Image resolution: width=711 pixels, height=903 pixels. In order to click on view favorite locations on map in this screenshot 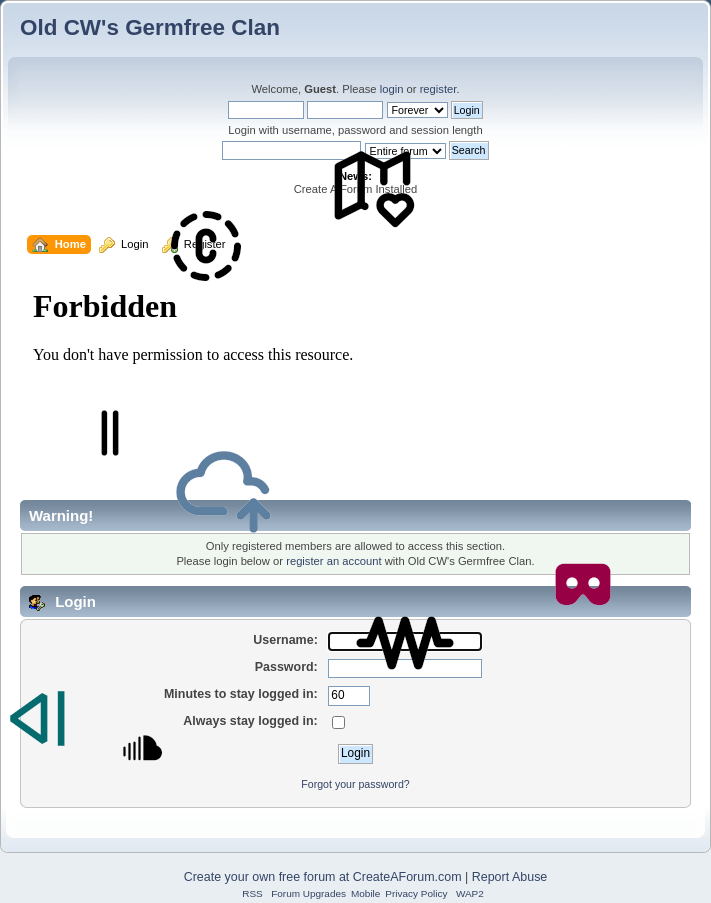, I will do `click(372, 185)`.